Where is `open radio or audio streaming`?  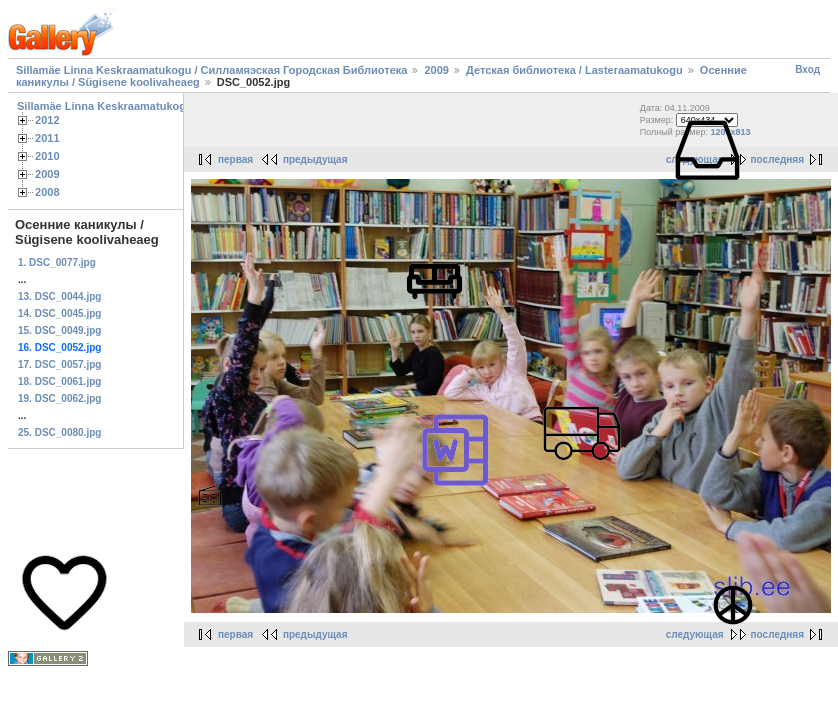 open radio or audio streaming is located at coordinates (210, 497).